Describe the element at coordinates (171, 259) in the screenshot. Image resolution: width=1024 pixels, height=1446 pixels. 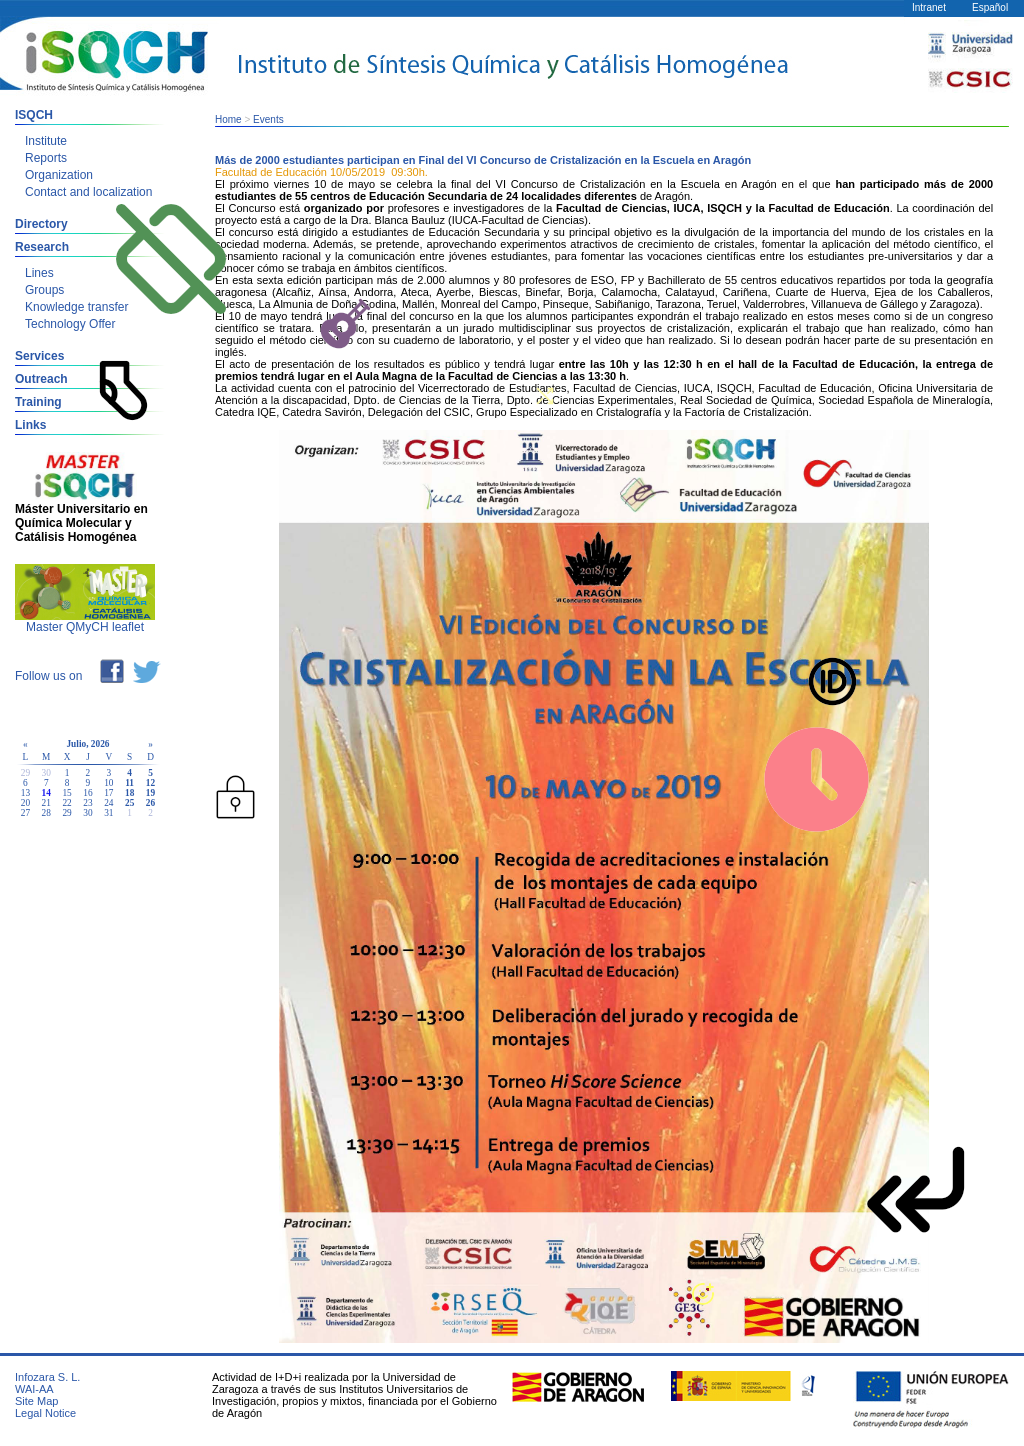
I see `disabled or inactive diamond shape element` at that location.